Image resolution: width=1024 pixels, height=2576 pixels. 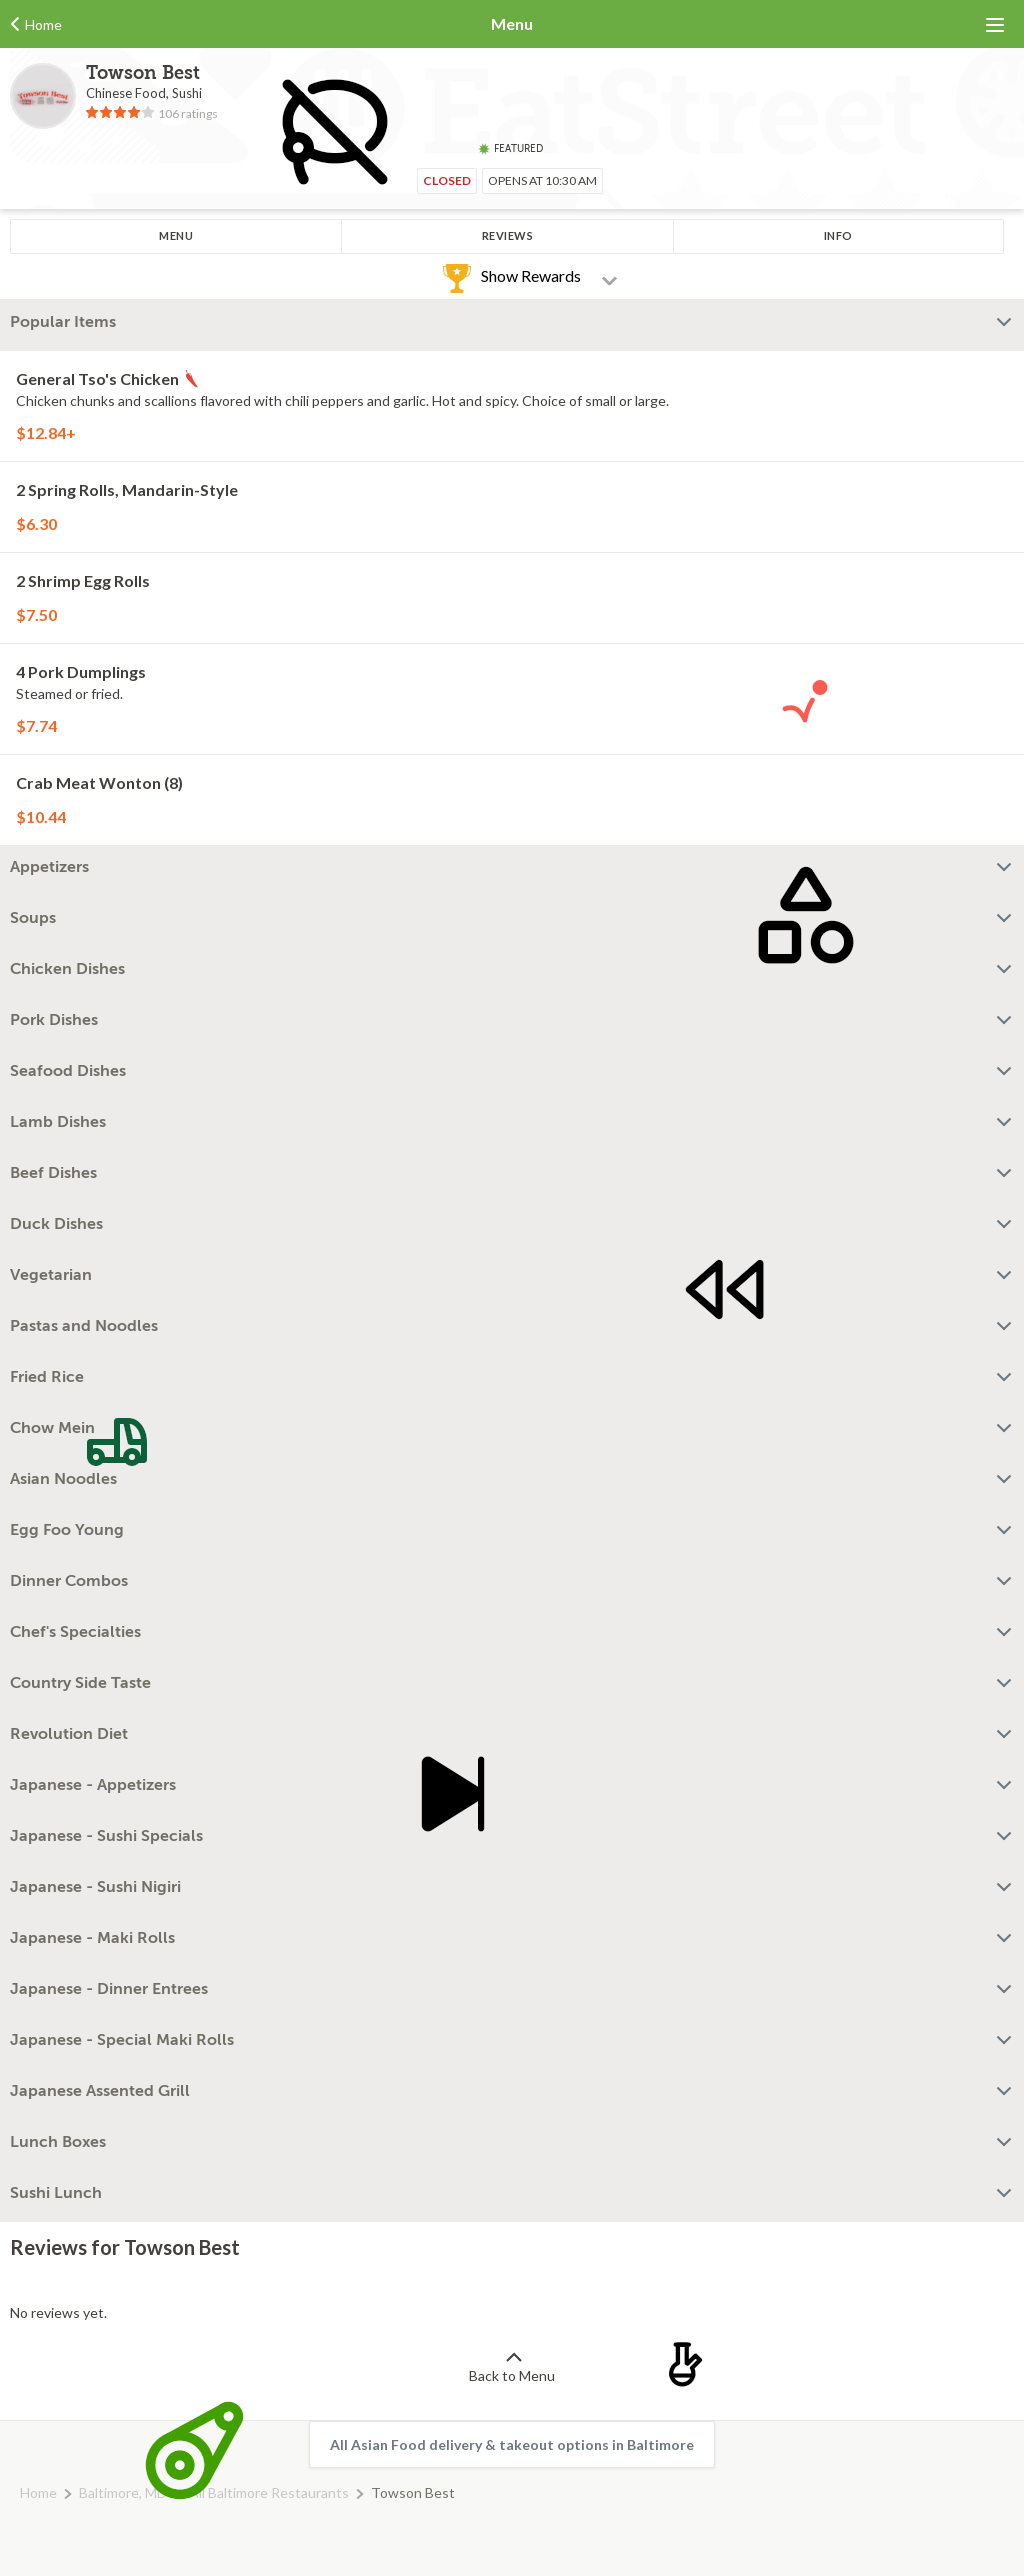 I want to click on access chemistry or laboratory tools, so click(x=684, y=2364).